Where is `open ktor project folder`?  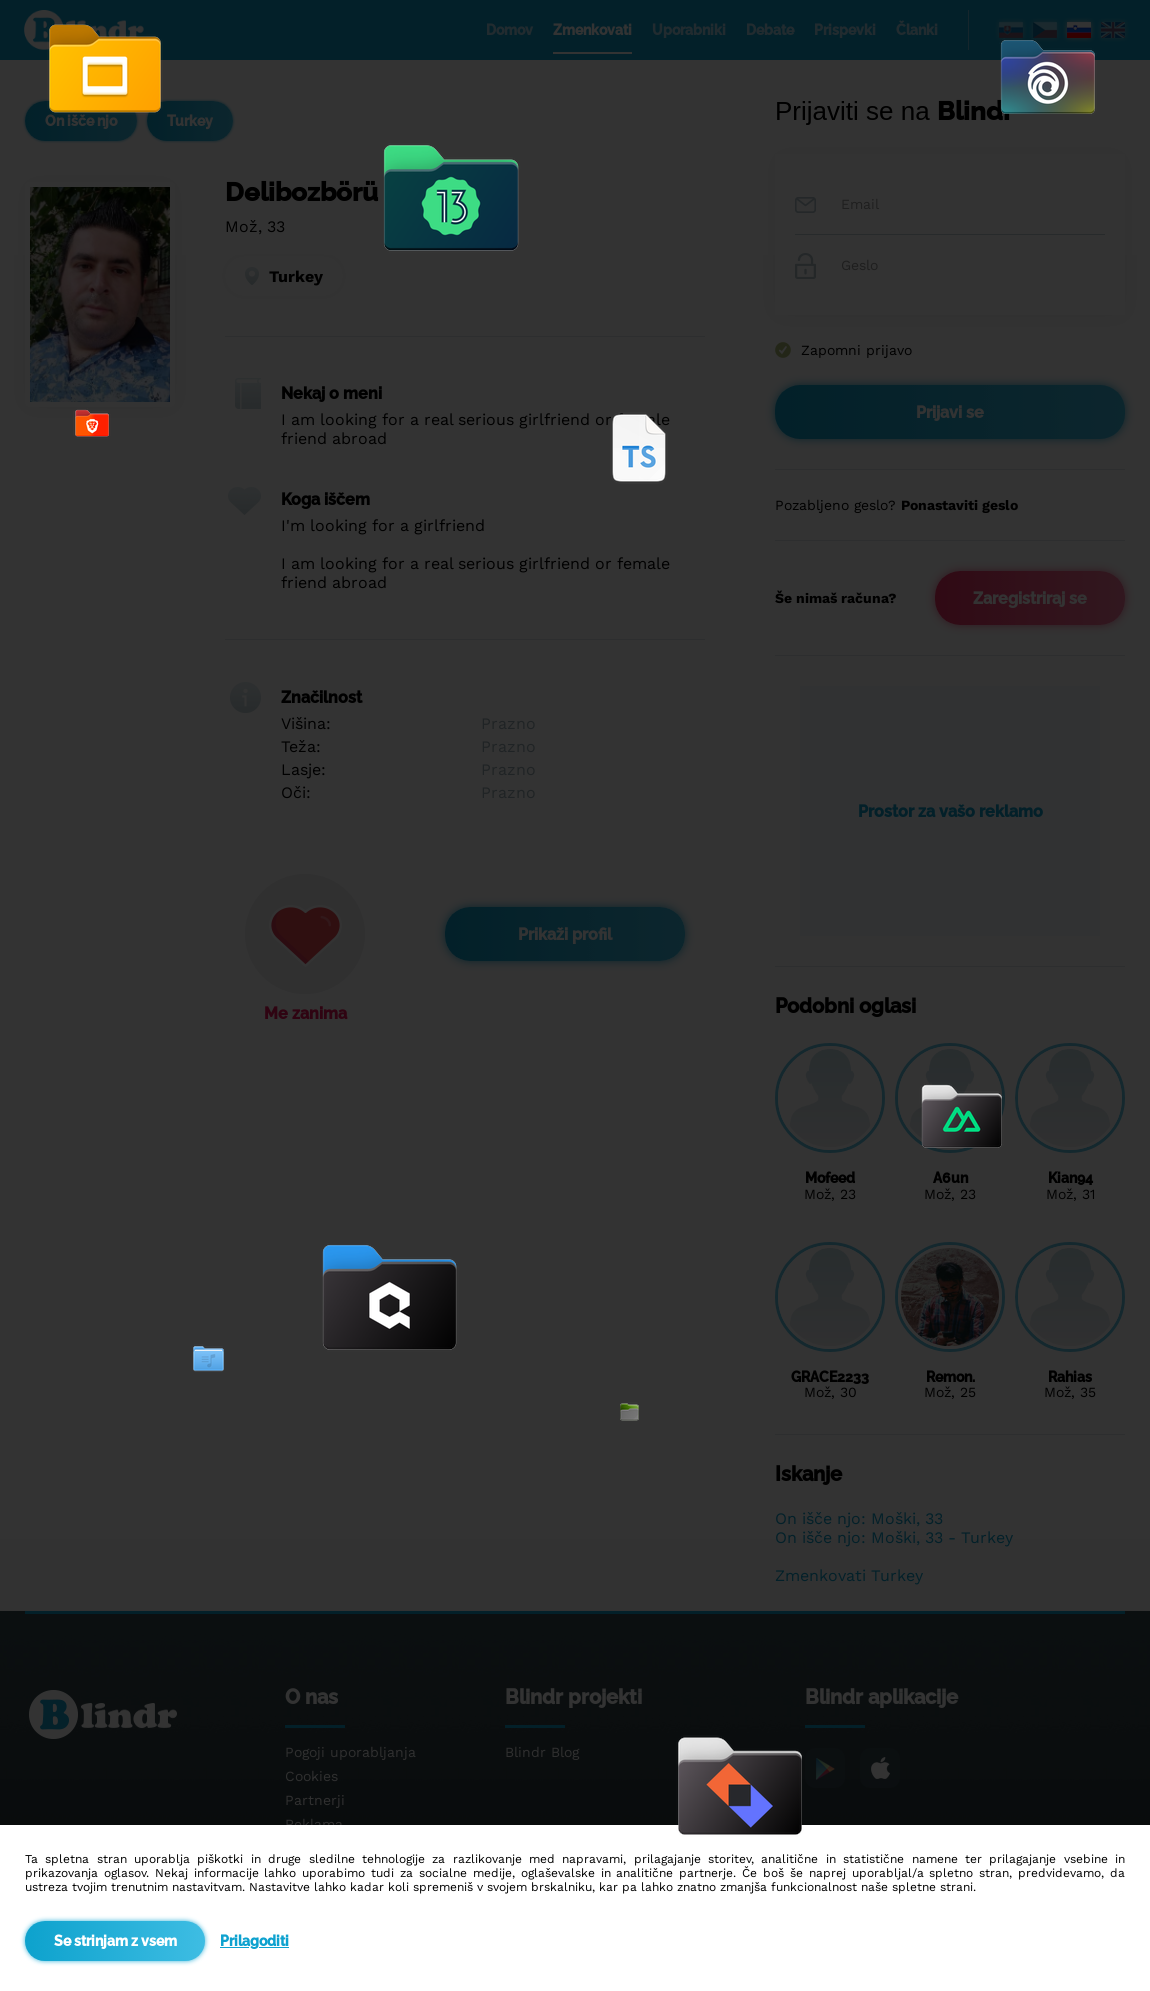
open ktor project folder is located at coordinates (739, 1789).